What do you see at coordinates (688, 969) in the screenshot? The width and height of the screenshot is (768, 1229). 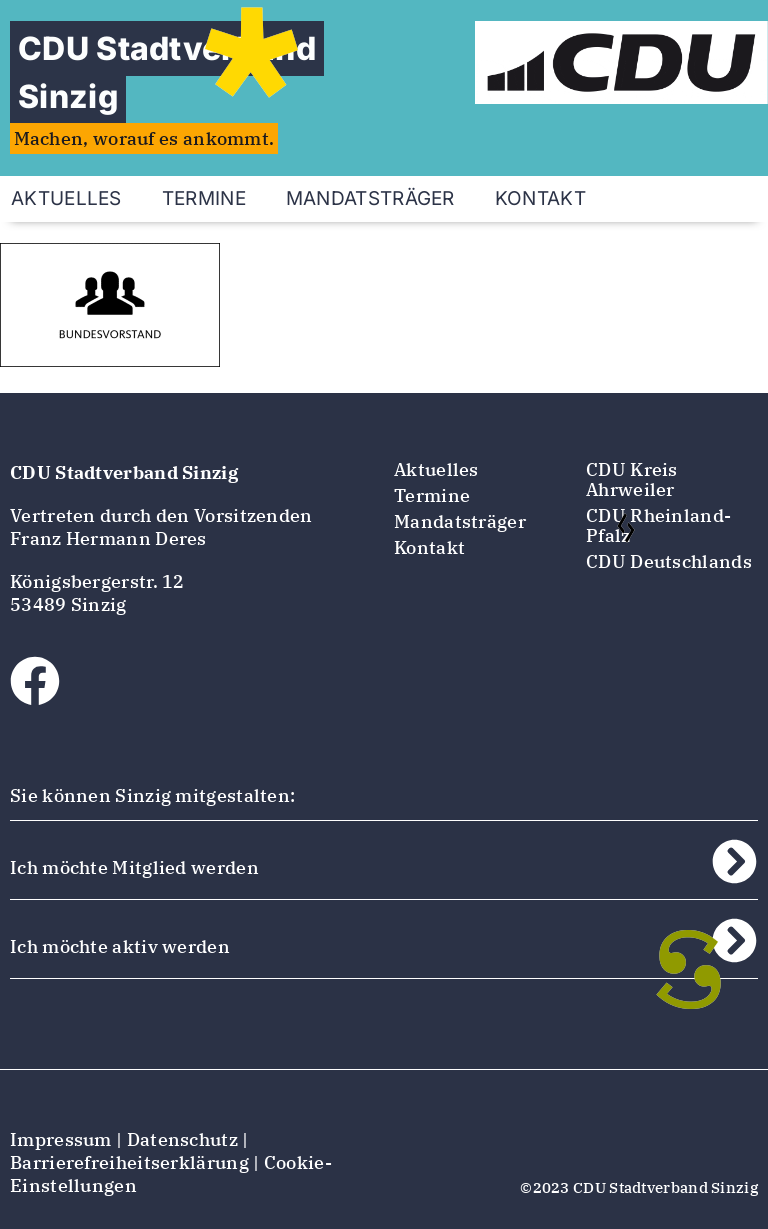 I see `open Scribd app` at bounding box center [688, 969].